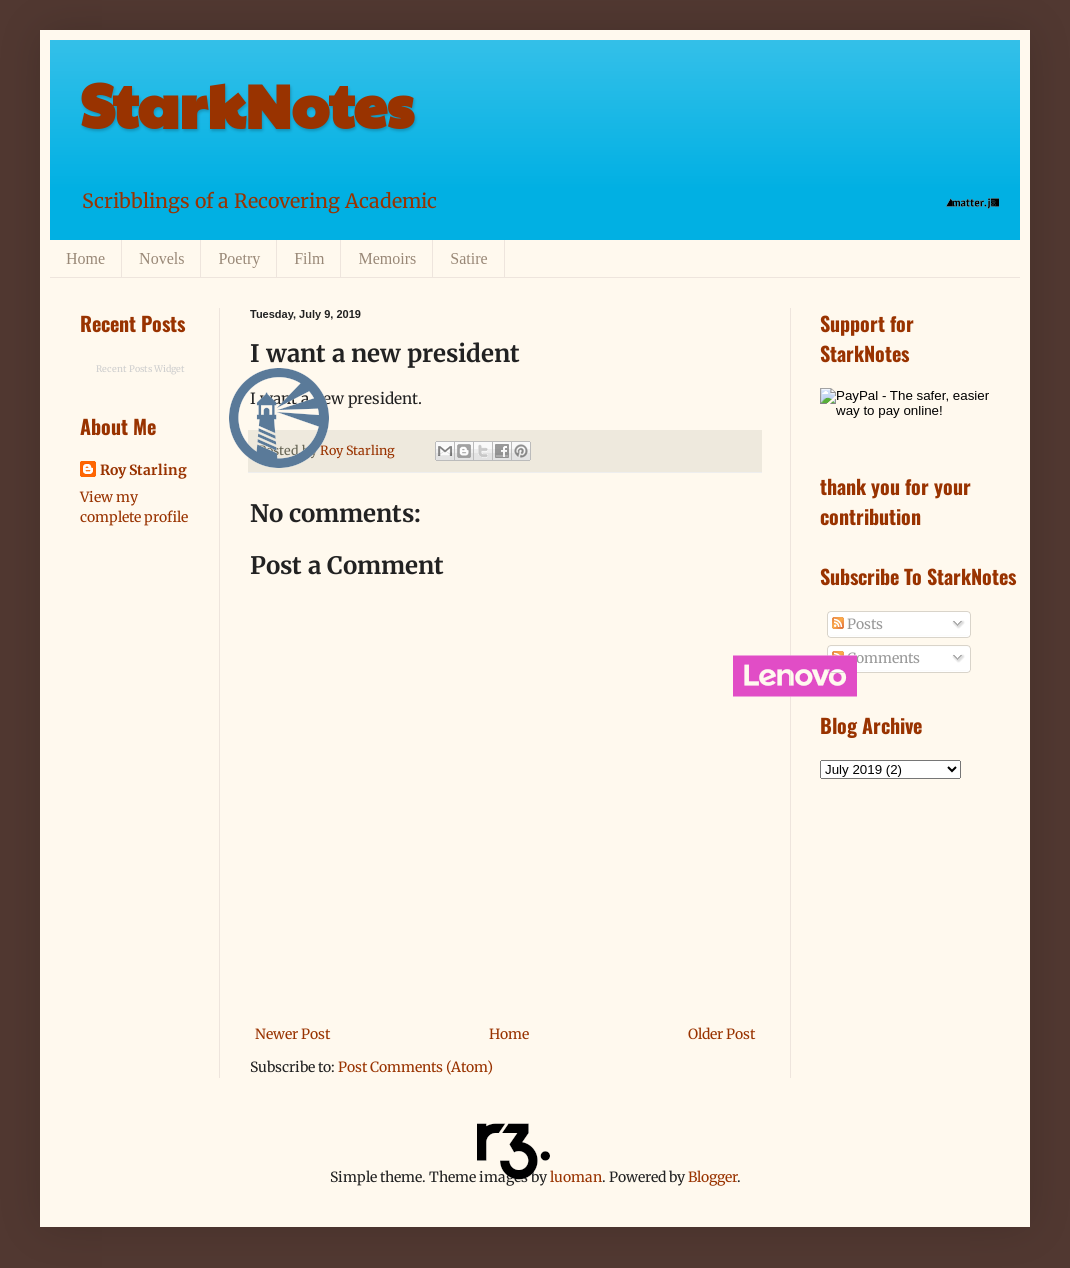 The width and height of the screenshot is (1070, 1268). What do you see at coordinates (972, 203) in the screenshot?
I see `matter.js physics engine library logo` at bounding box center [972, 203].